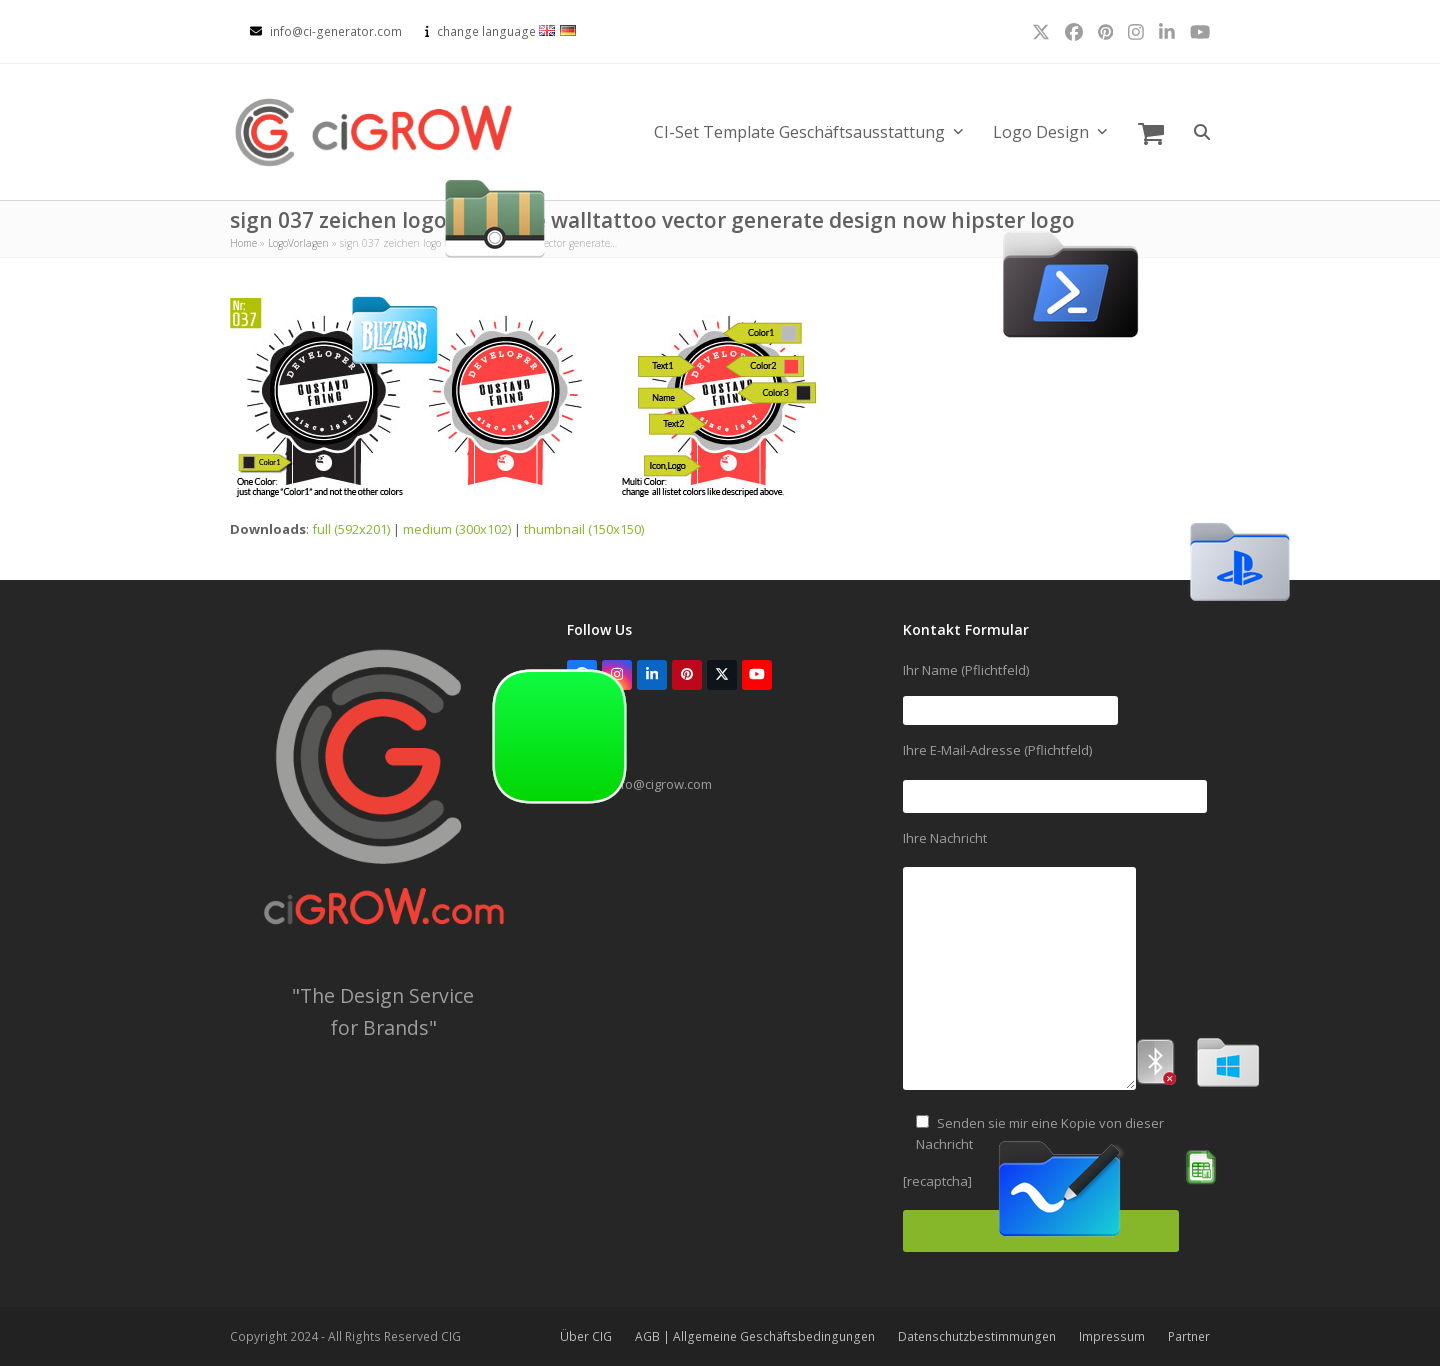 This screenshot has height=1366, width=1440. I want to click on bluetooth is currently disabled, so click(1155, 1061).